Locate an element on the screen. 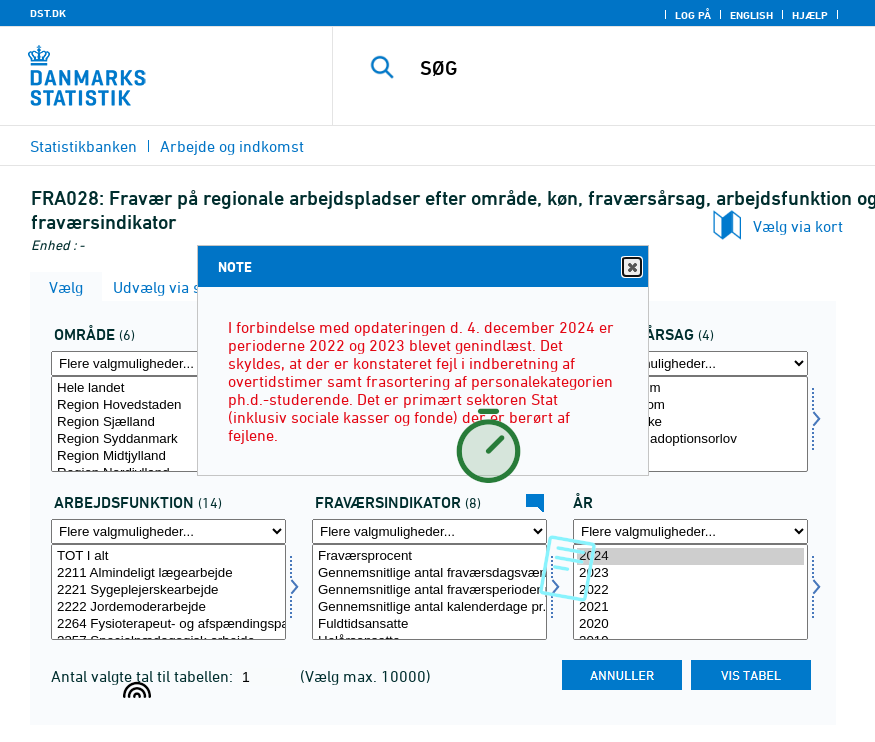  indicates weather conditions showing a rainbow is located at coordinates (137, 691).